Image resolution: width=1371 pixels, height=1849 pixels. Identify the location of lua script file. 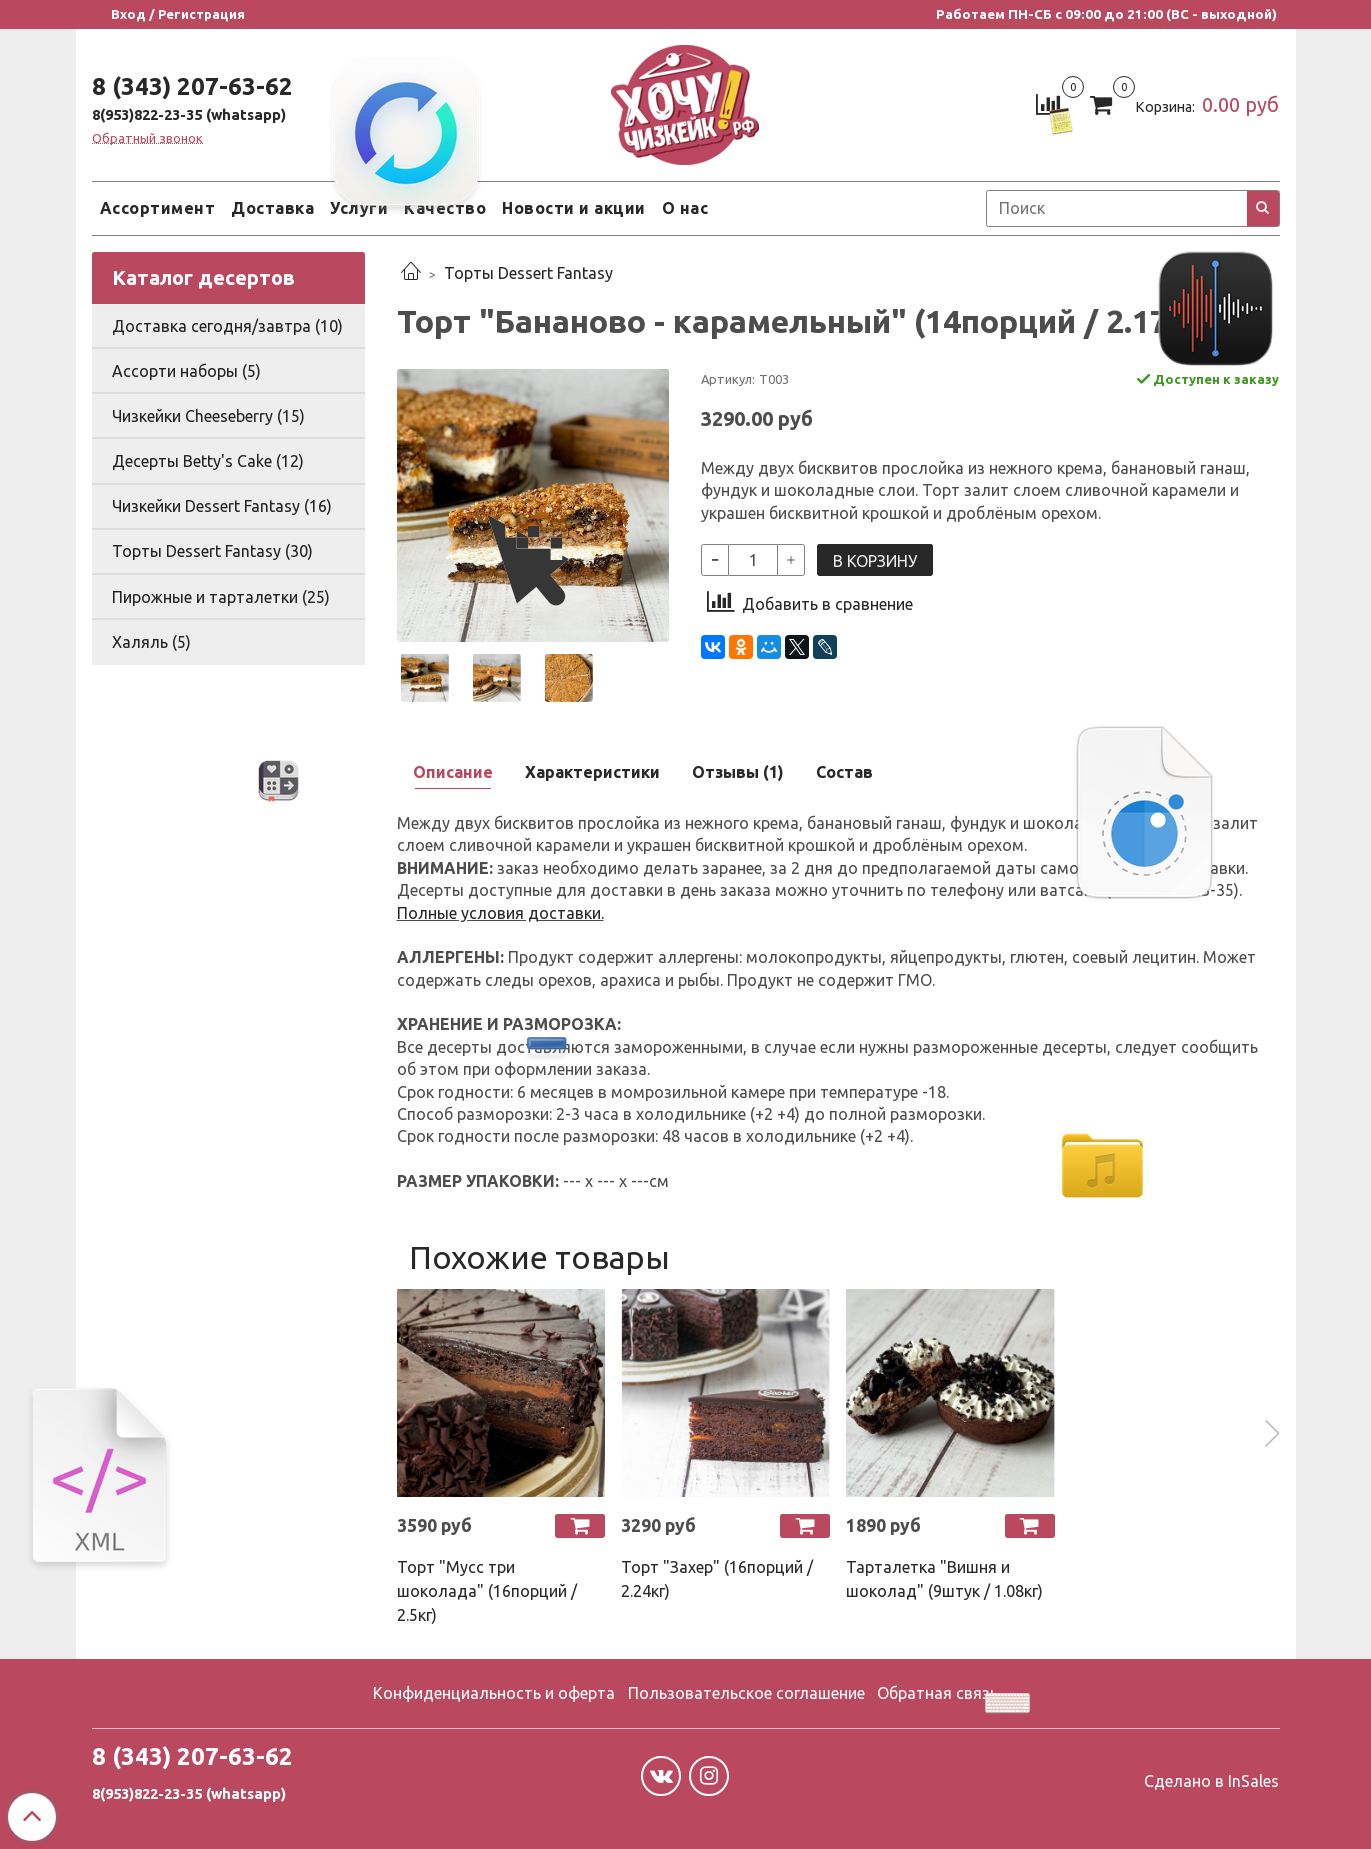
(1144, 812).